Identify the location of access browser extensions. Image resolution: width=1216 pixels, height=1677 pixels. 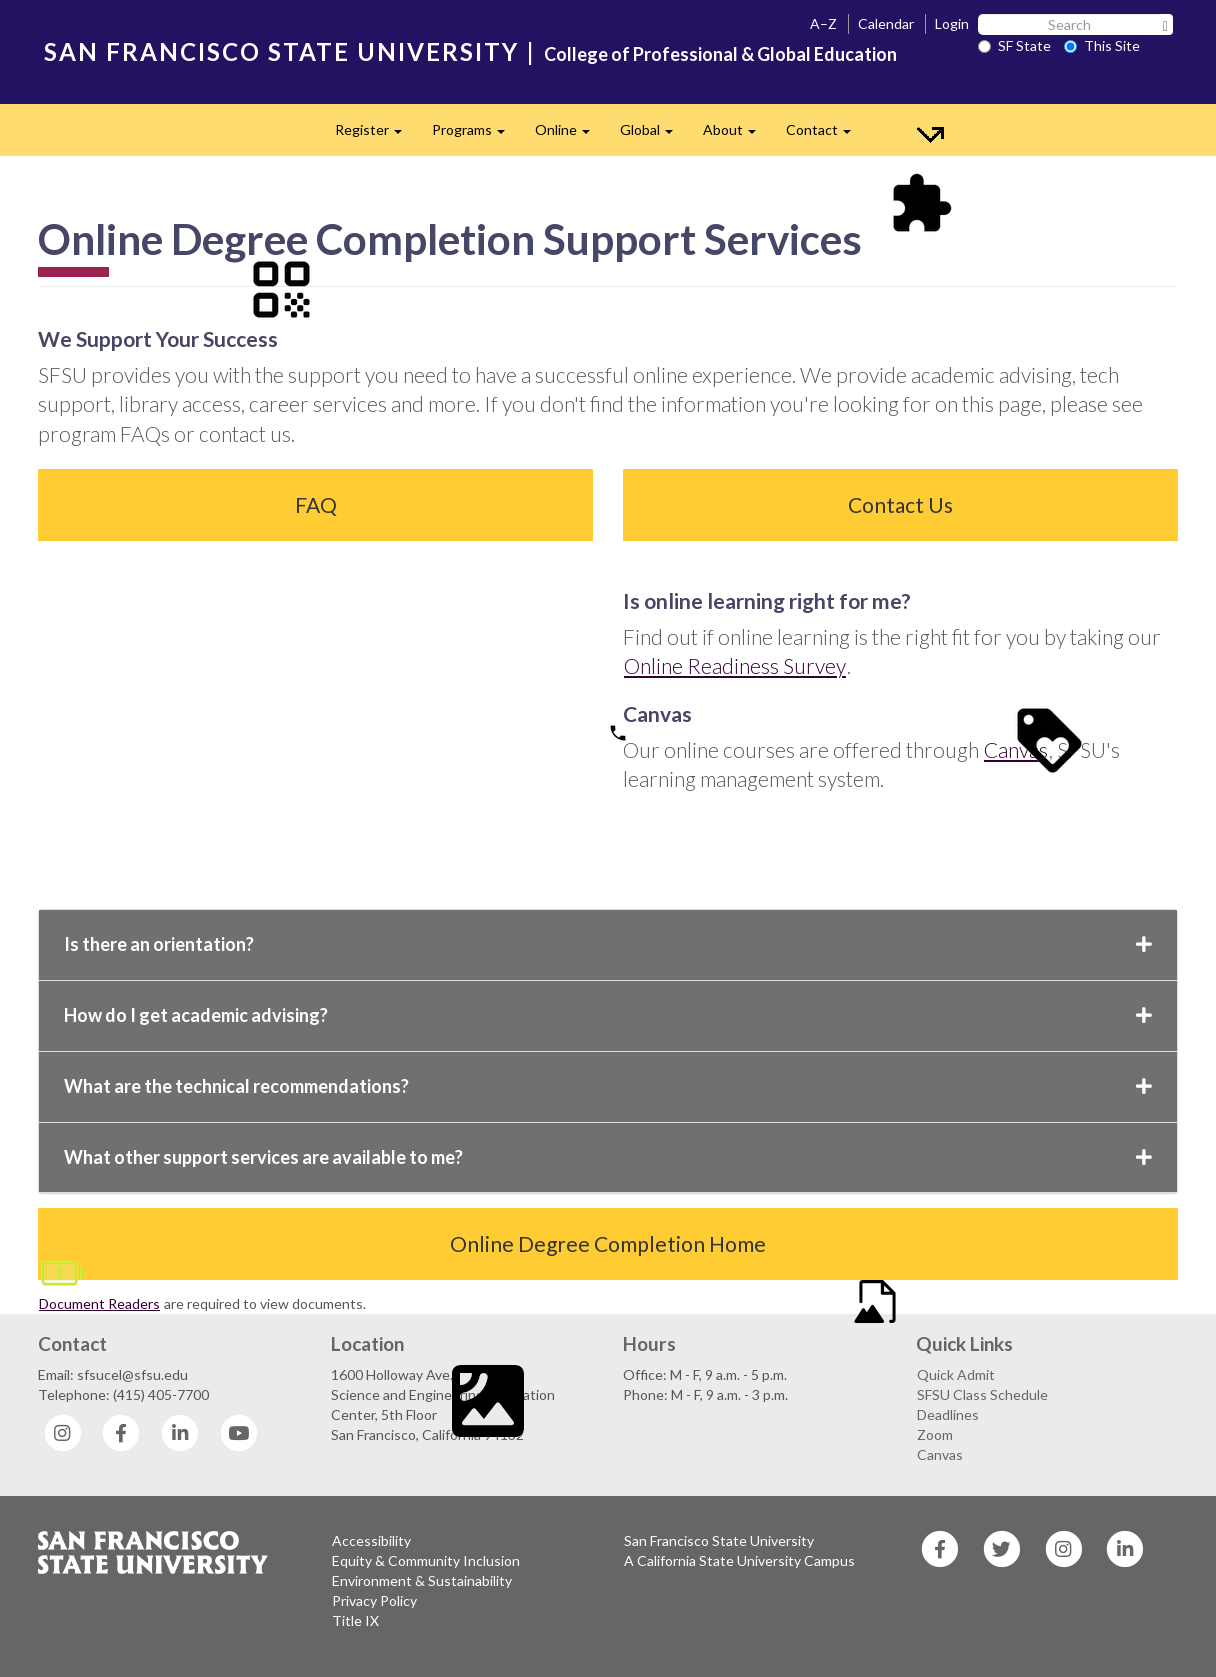
(921, 204).